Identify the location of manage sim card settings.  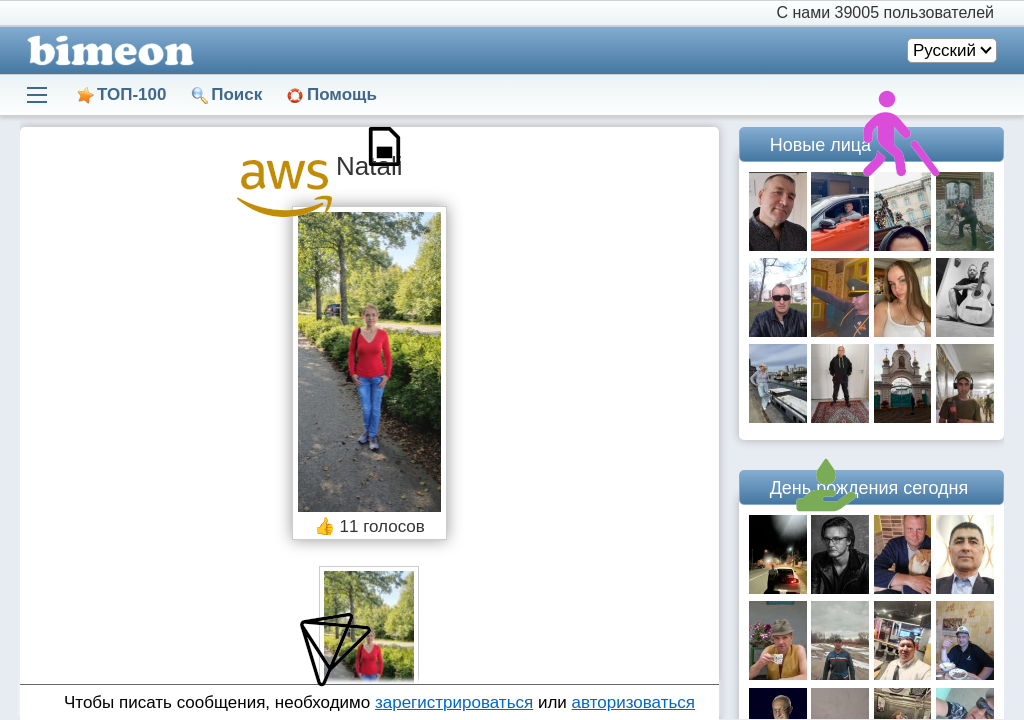
(384, 146).